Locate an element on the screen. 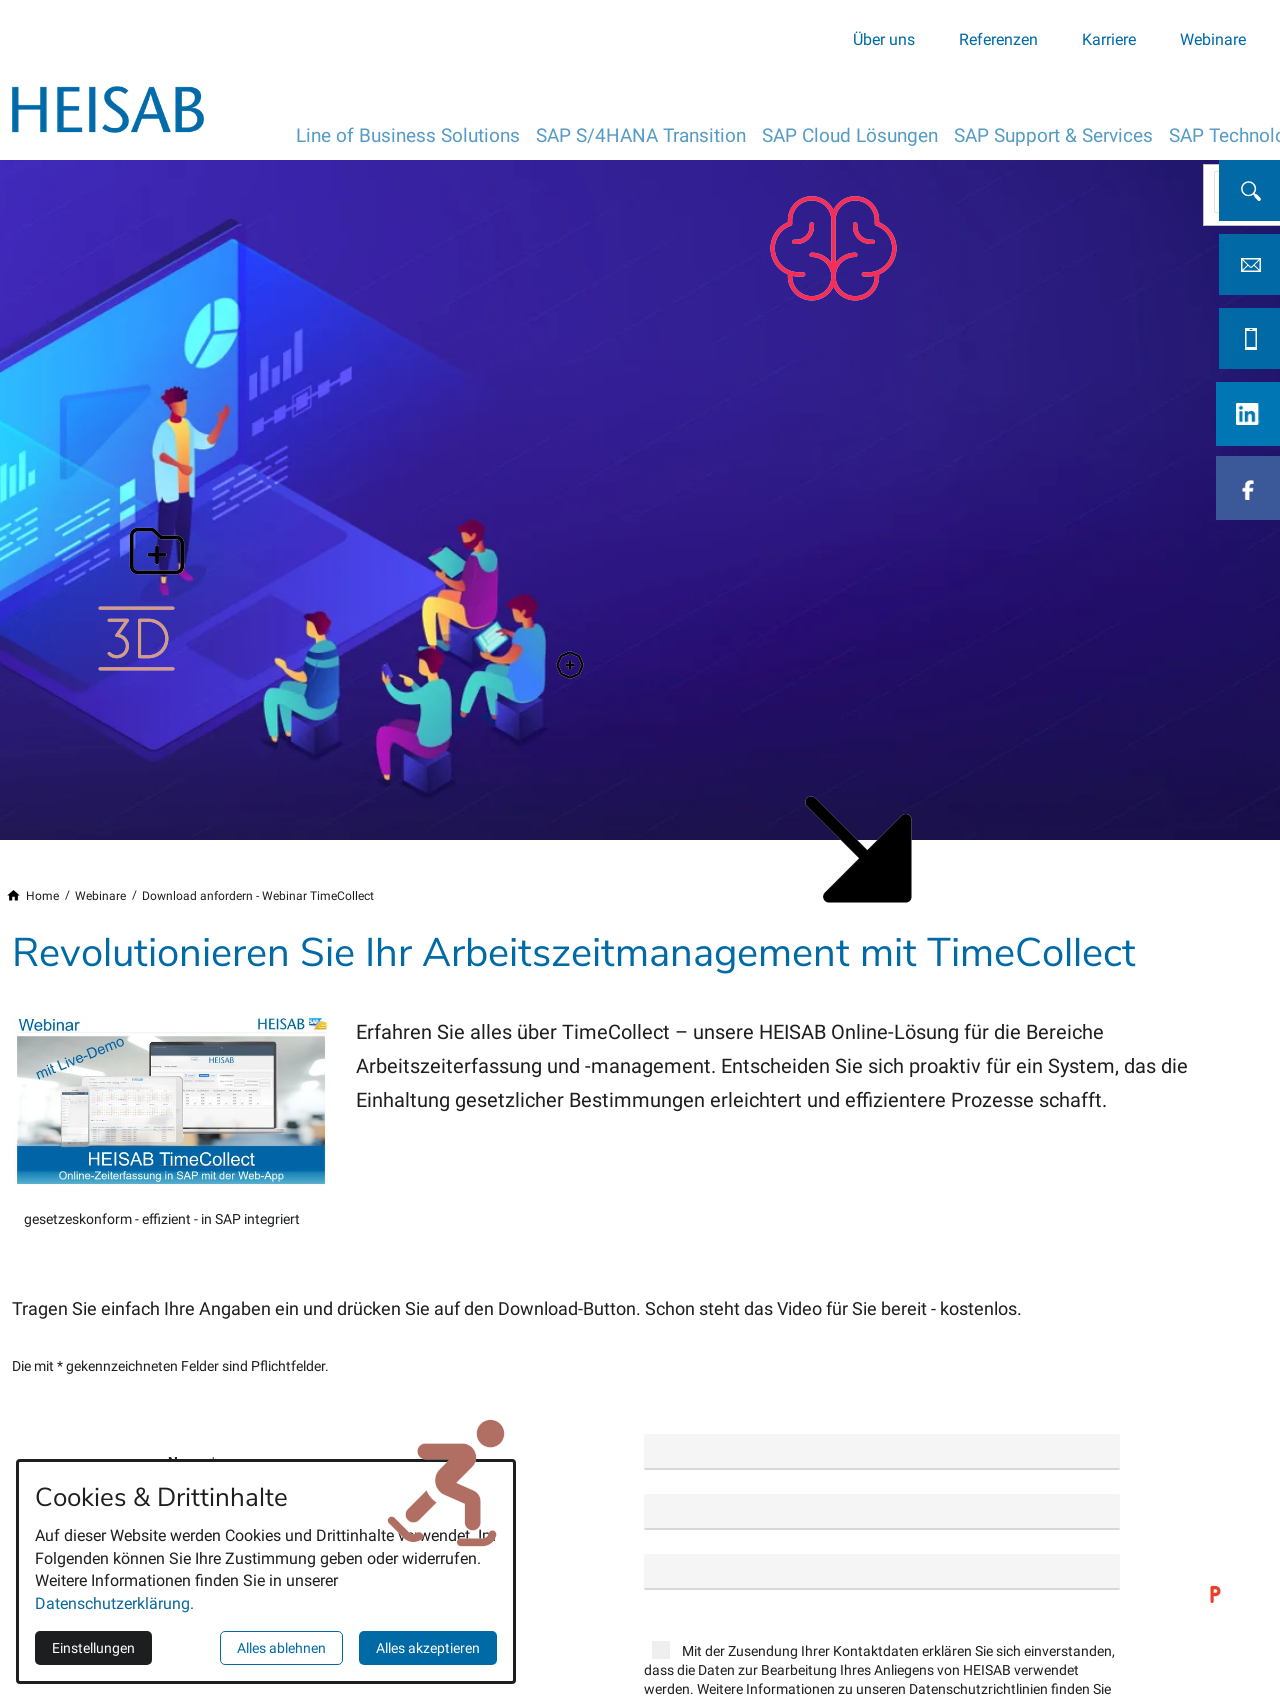 This screenshot has height=1700, width=1280. add a new item or element is located at coordinates (570, 665).